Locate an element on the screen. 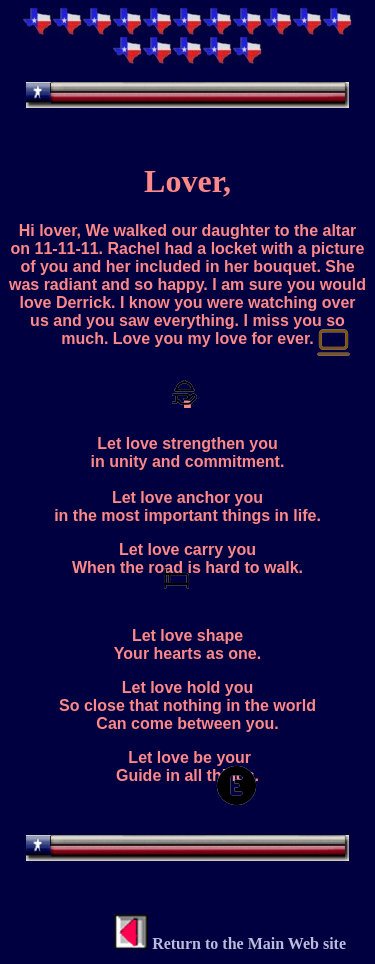 The height and width of the screenshot is (964, 375). food delivery or catering service is located at coordinates (184, 392).